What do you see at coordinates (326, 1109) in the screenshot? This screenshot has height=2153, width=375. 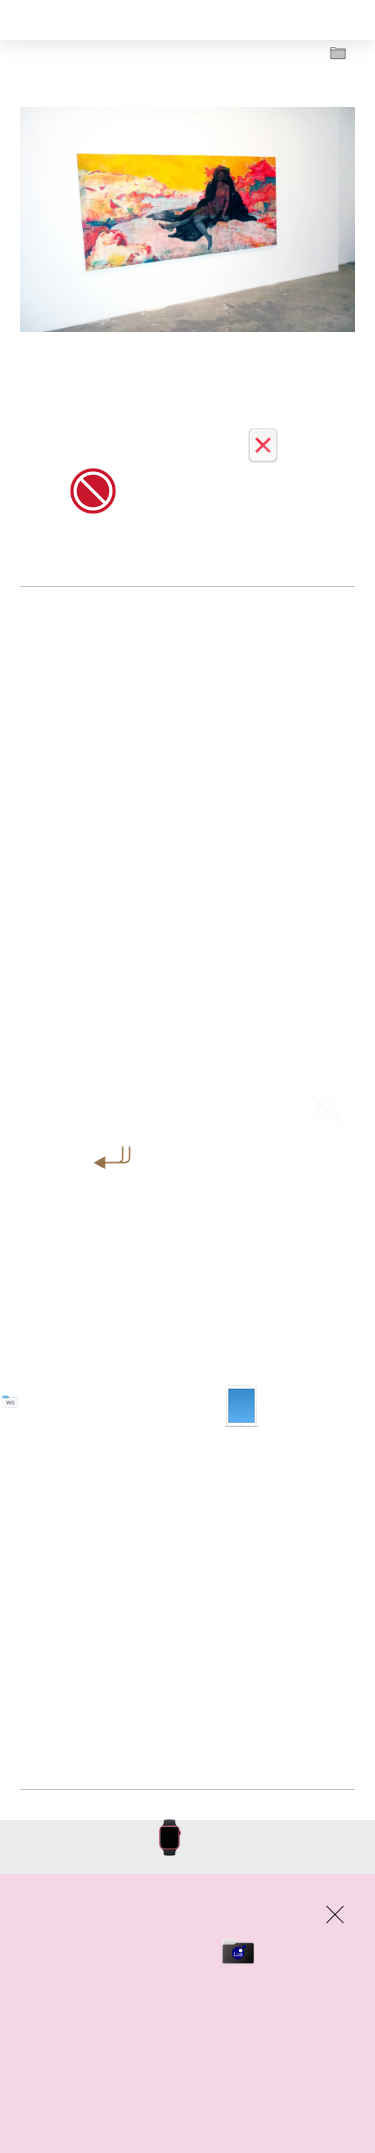 I see `notifications are currently disabled` at bounding box center [326, 1109].